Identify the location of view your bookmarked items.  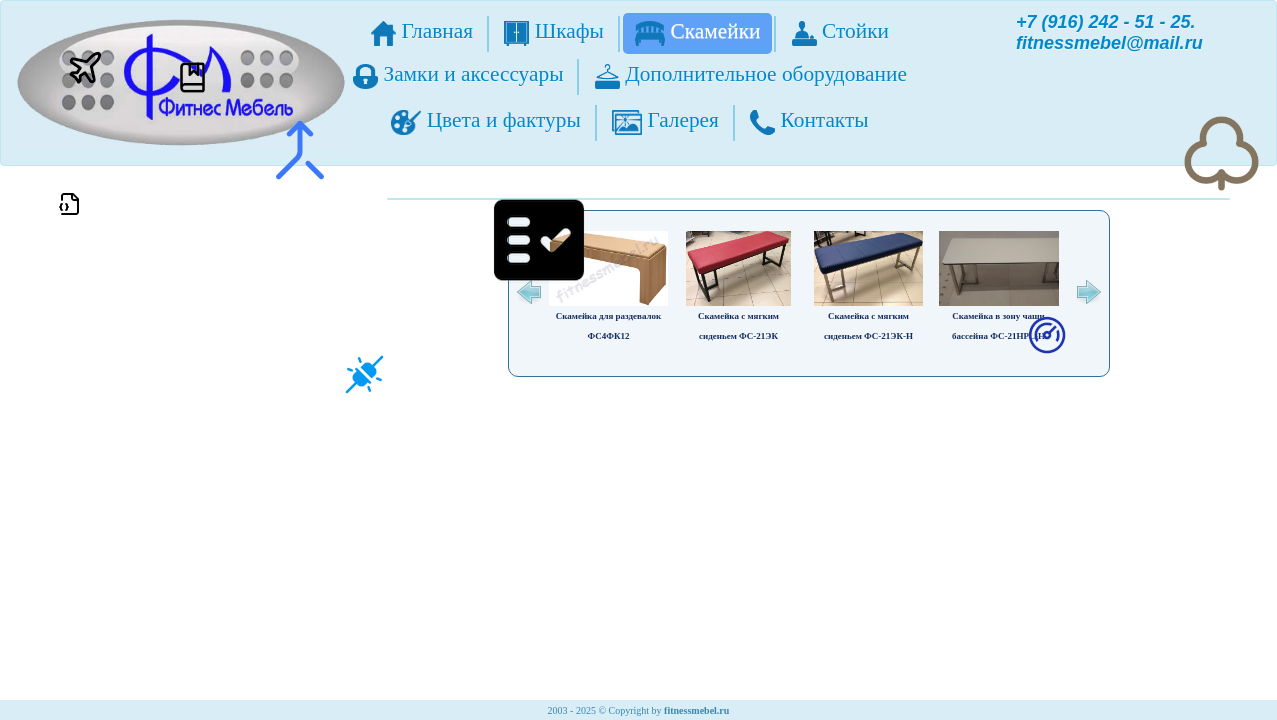
(192, 77).